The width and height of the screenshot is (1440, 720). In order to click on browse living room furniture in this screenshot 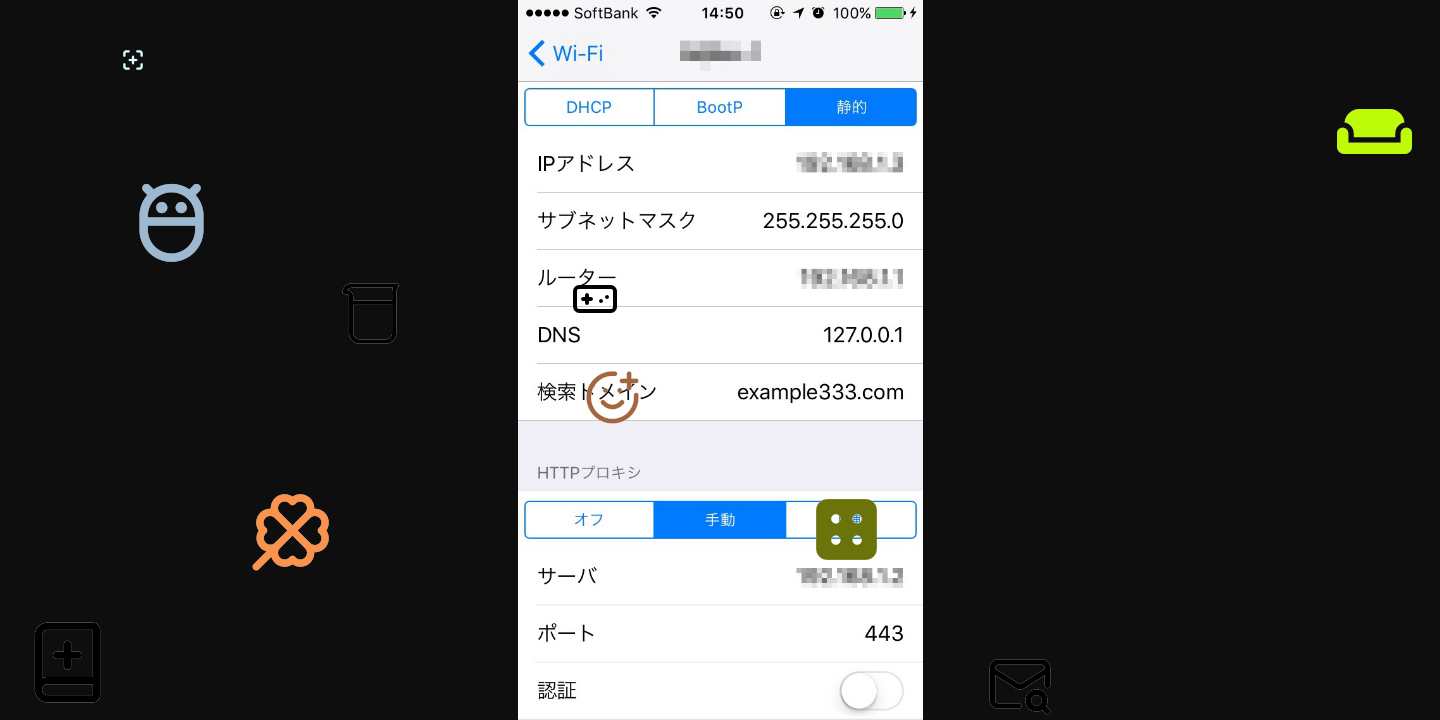, I will do `click(1374, 131)`.